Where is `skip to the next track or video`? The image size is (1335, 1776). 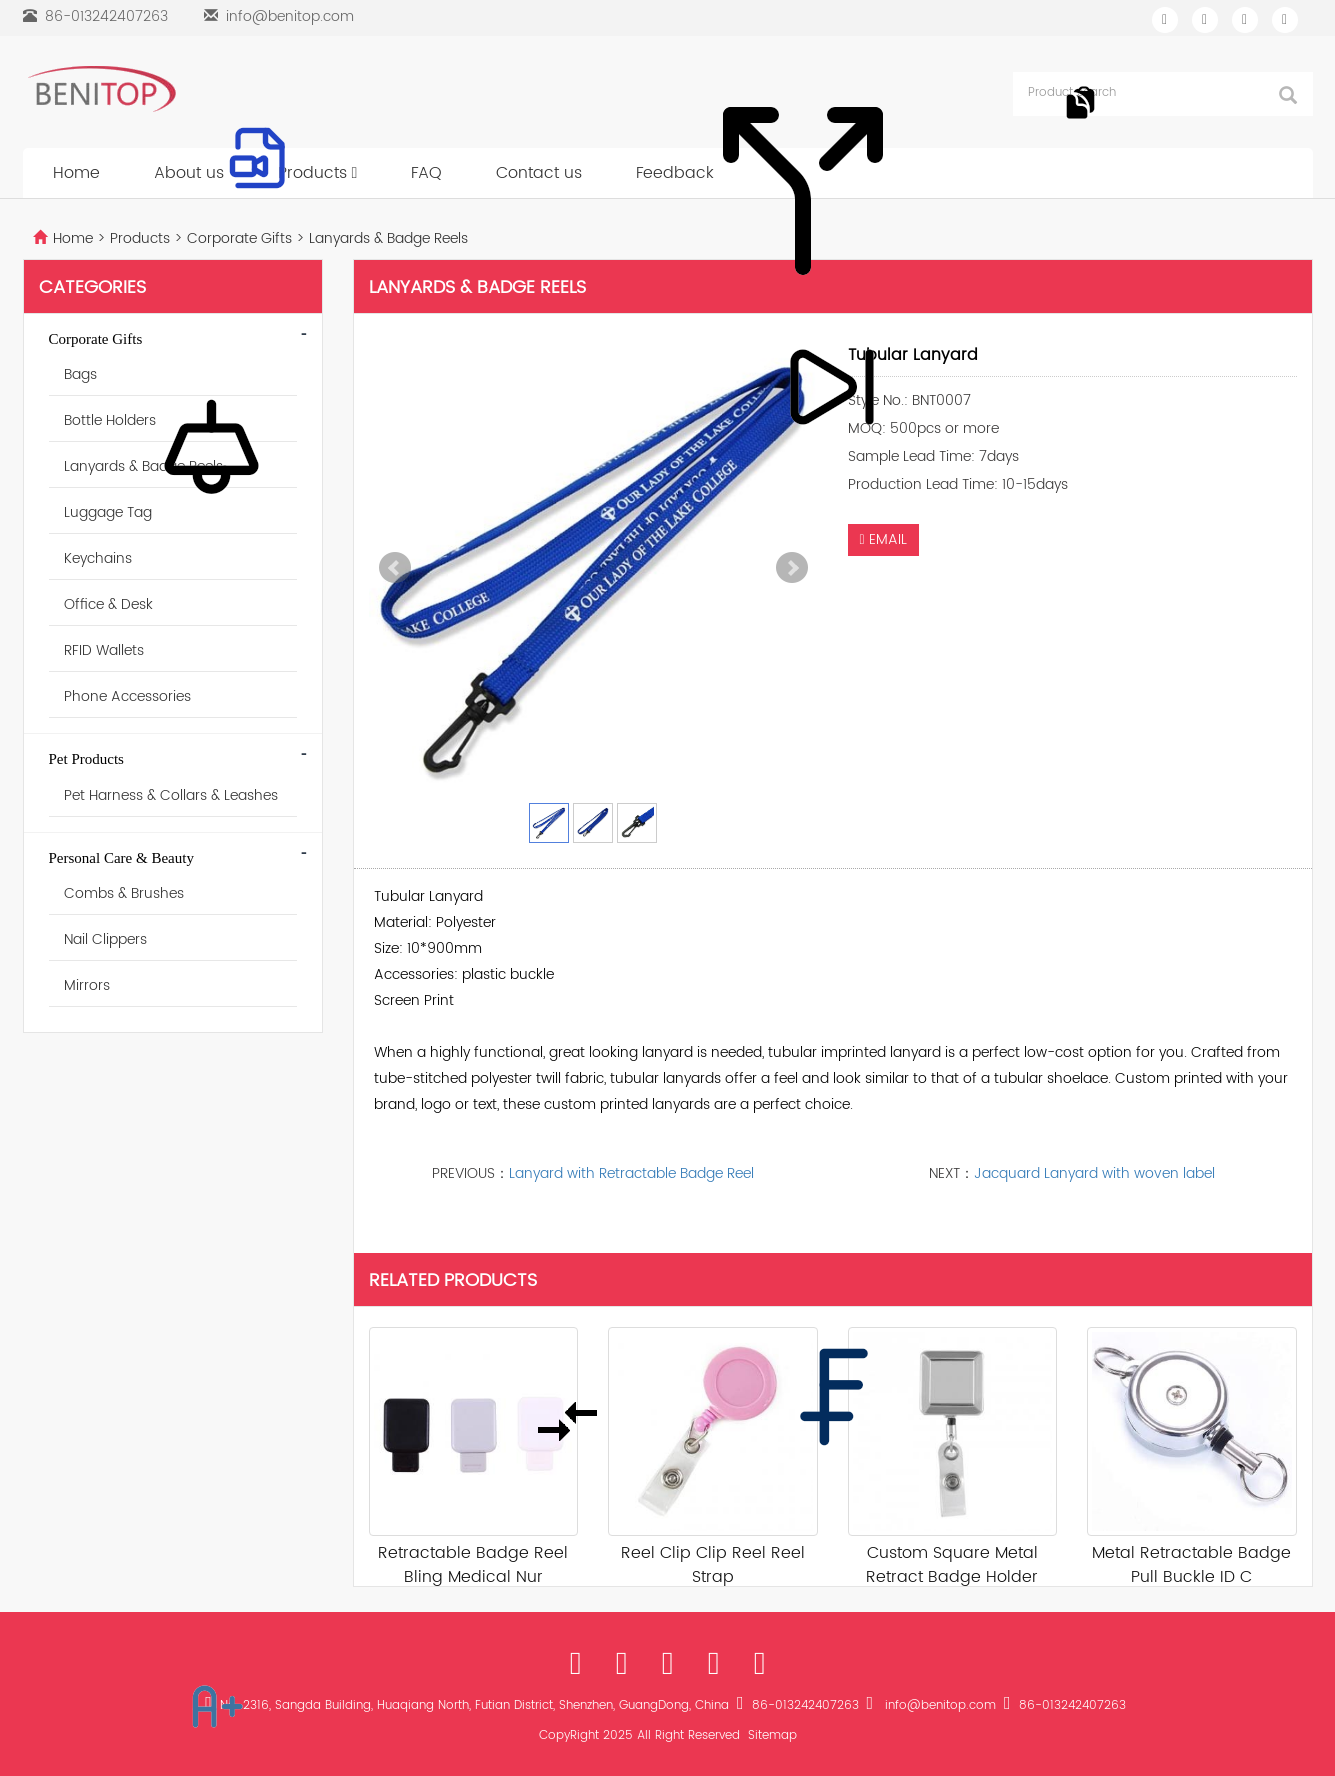 skip to the next track or video is located at coordinates (832, 387).